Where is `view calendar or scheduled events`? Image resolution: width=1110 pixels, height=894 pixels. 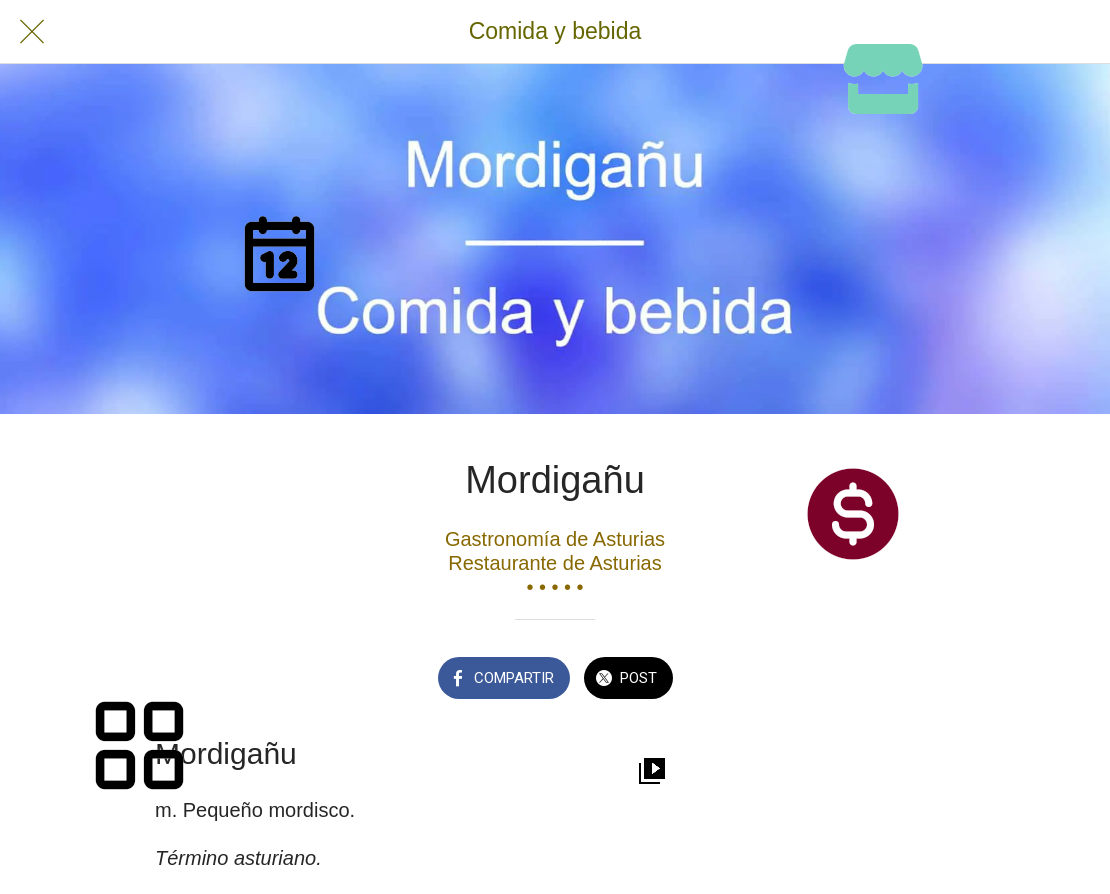 view calendar or scheduled events is located at coordinates (279, 256).